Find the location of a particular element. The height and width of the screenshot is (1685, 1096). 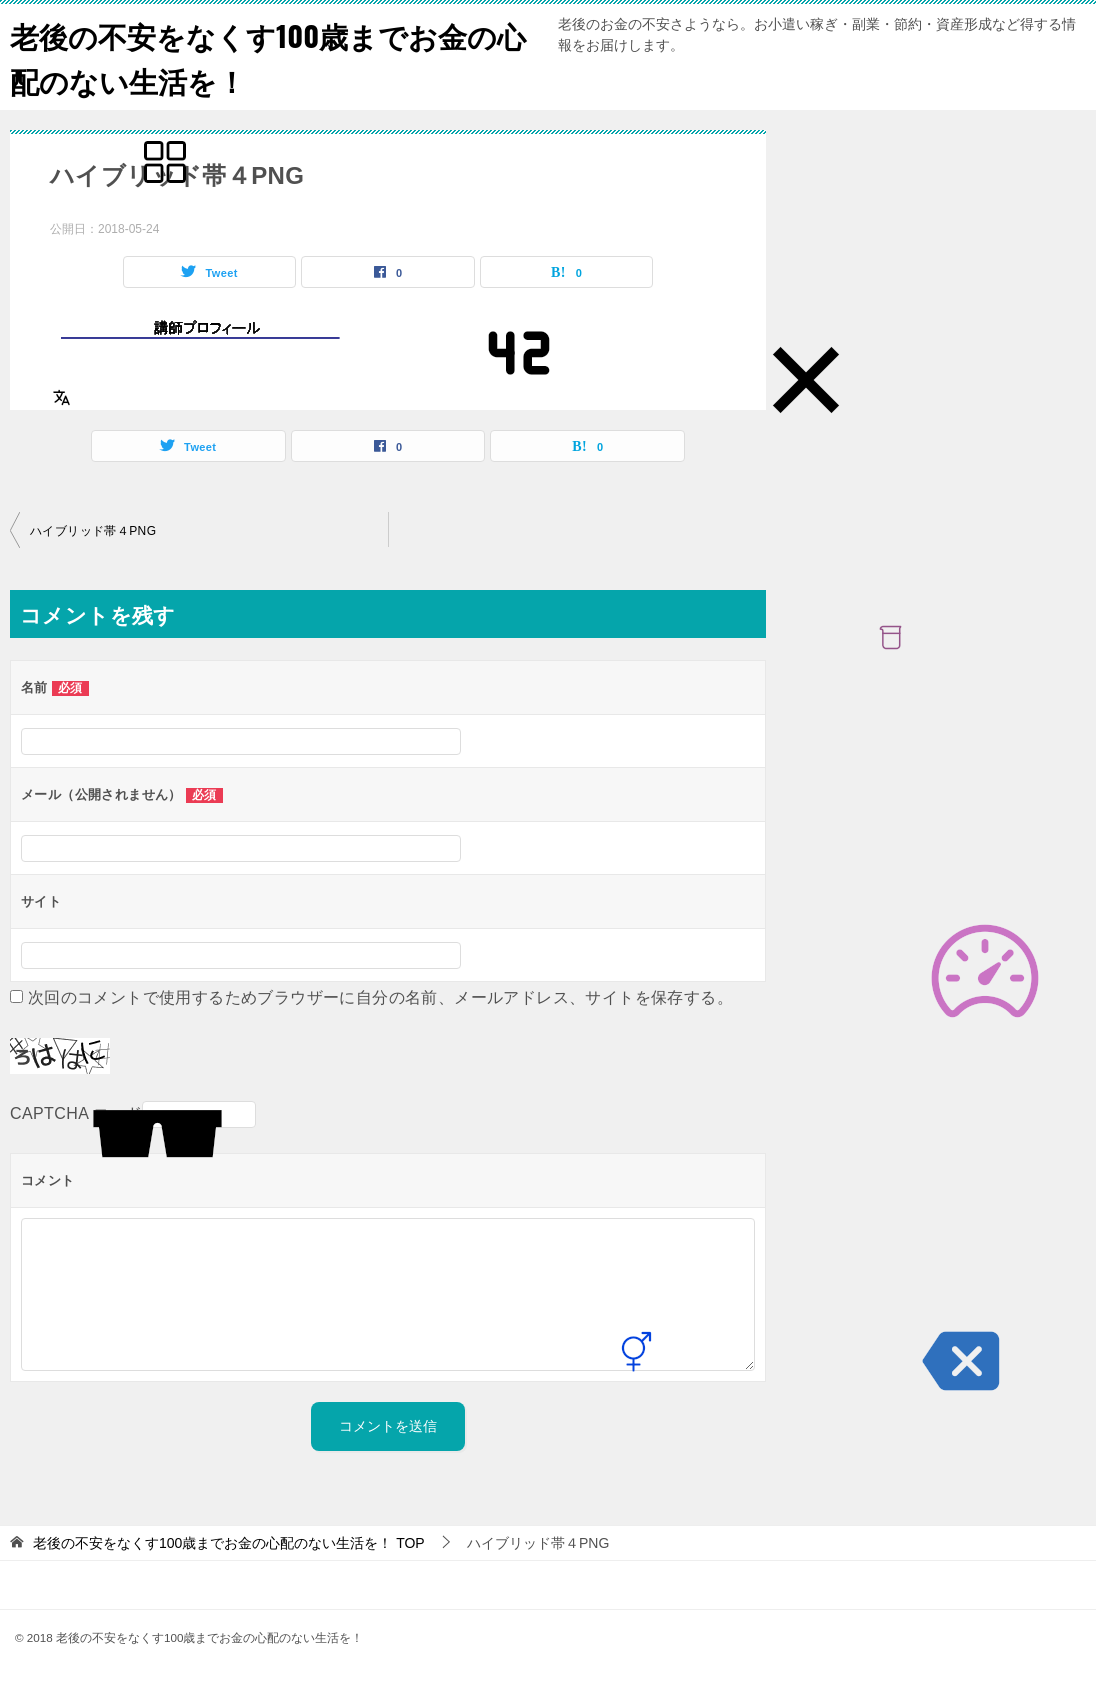

close the current window or dialog is located at coordinates (806, 380).